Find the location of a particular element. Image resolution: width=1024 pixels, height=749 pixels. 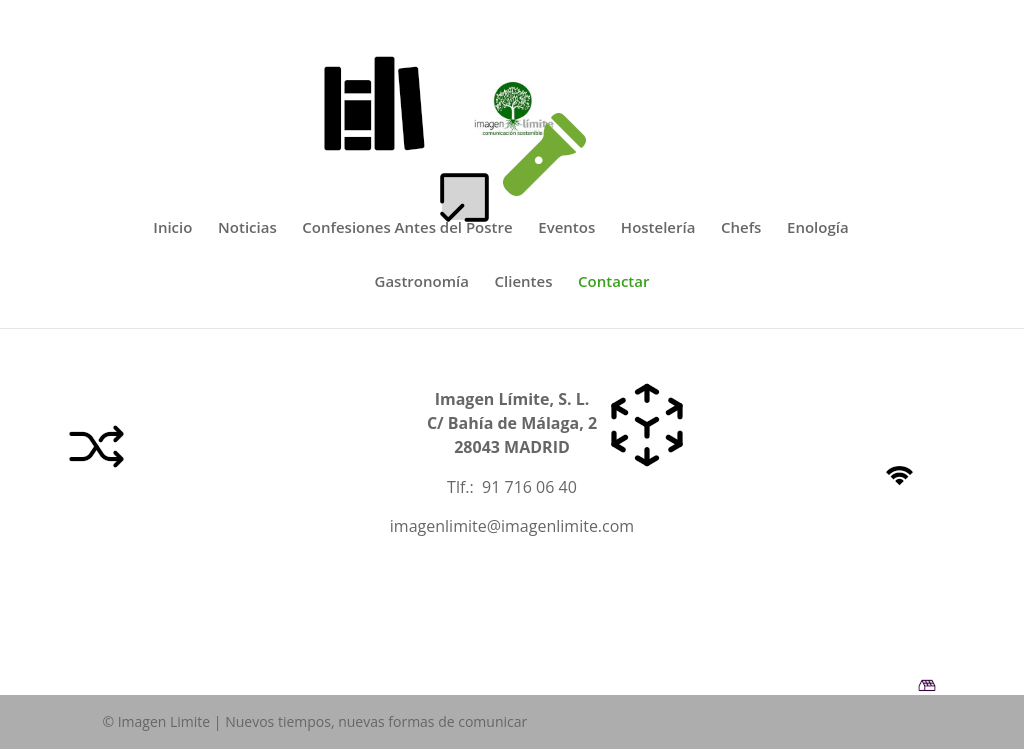

mark task as complete is located at coordinates (464, 197).